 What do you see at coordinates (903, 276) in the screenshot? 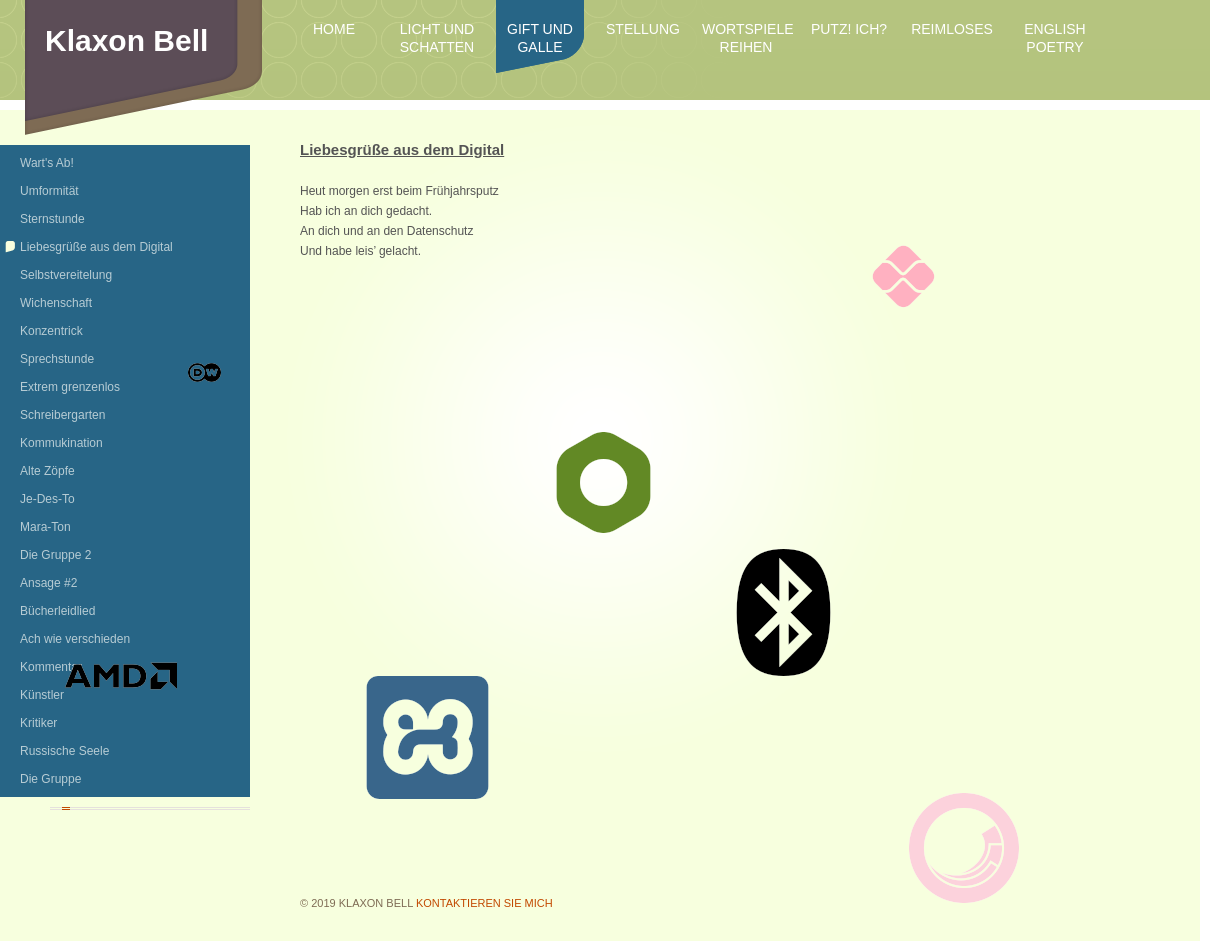
I see `pay with pix instant payment` at bounding box center [903, 276].